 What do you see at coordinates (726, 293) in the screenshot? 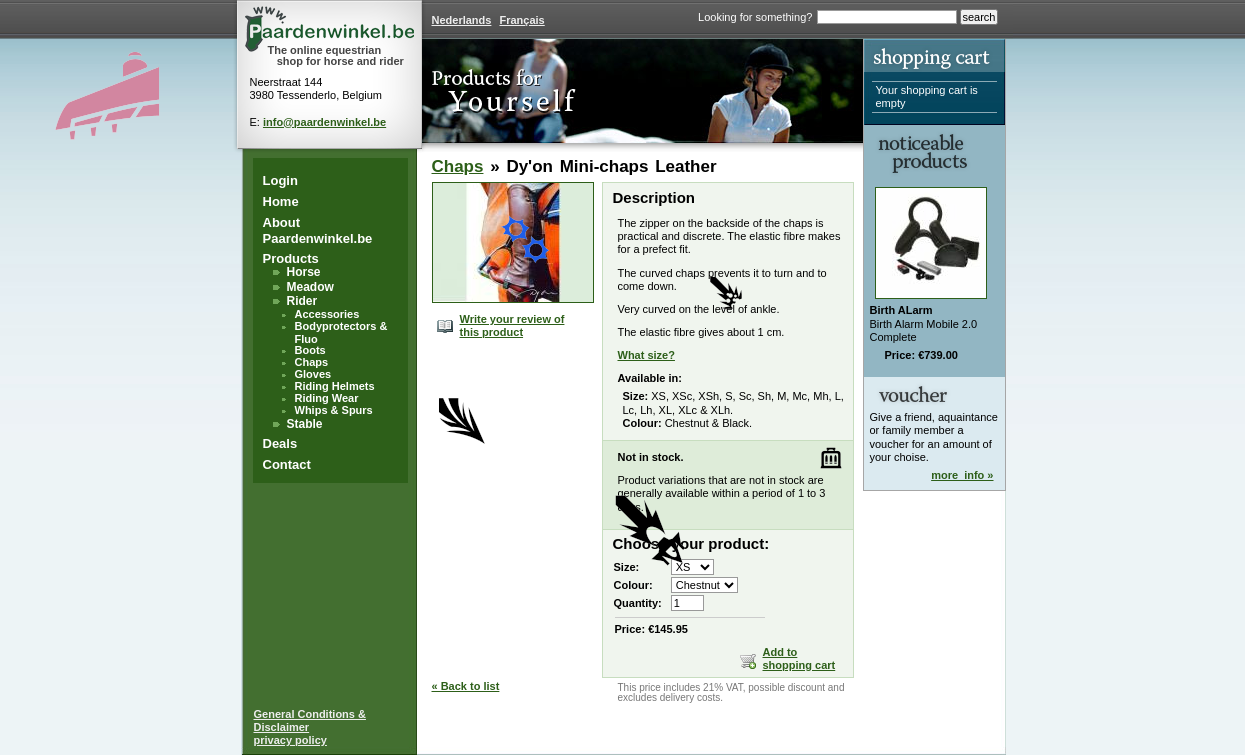
I see `activate a beam or energy attack` at bounding box center [726, 293].